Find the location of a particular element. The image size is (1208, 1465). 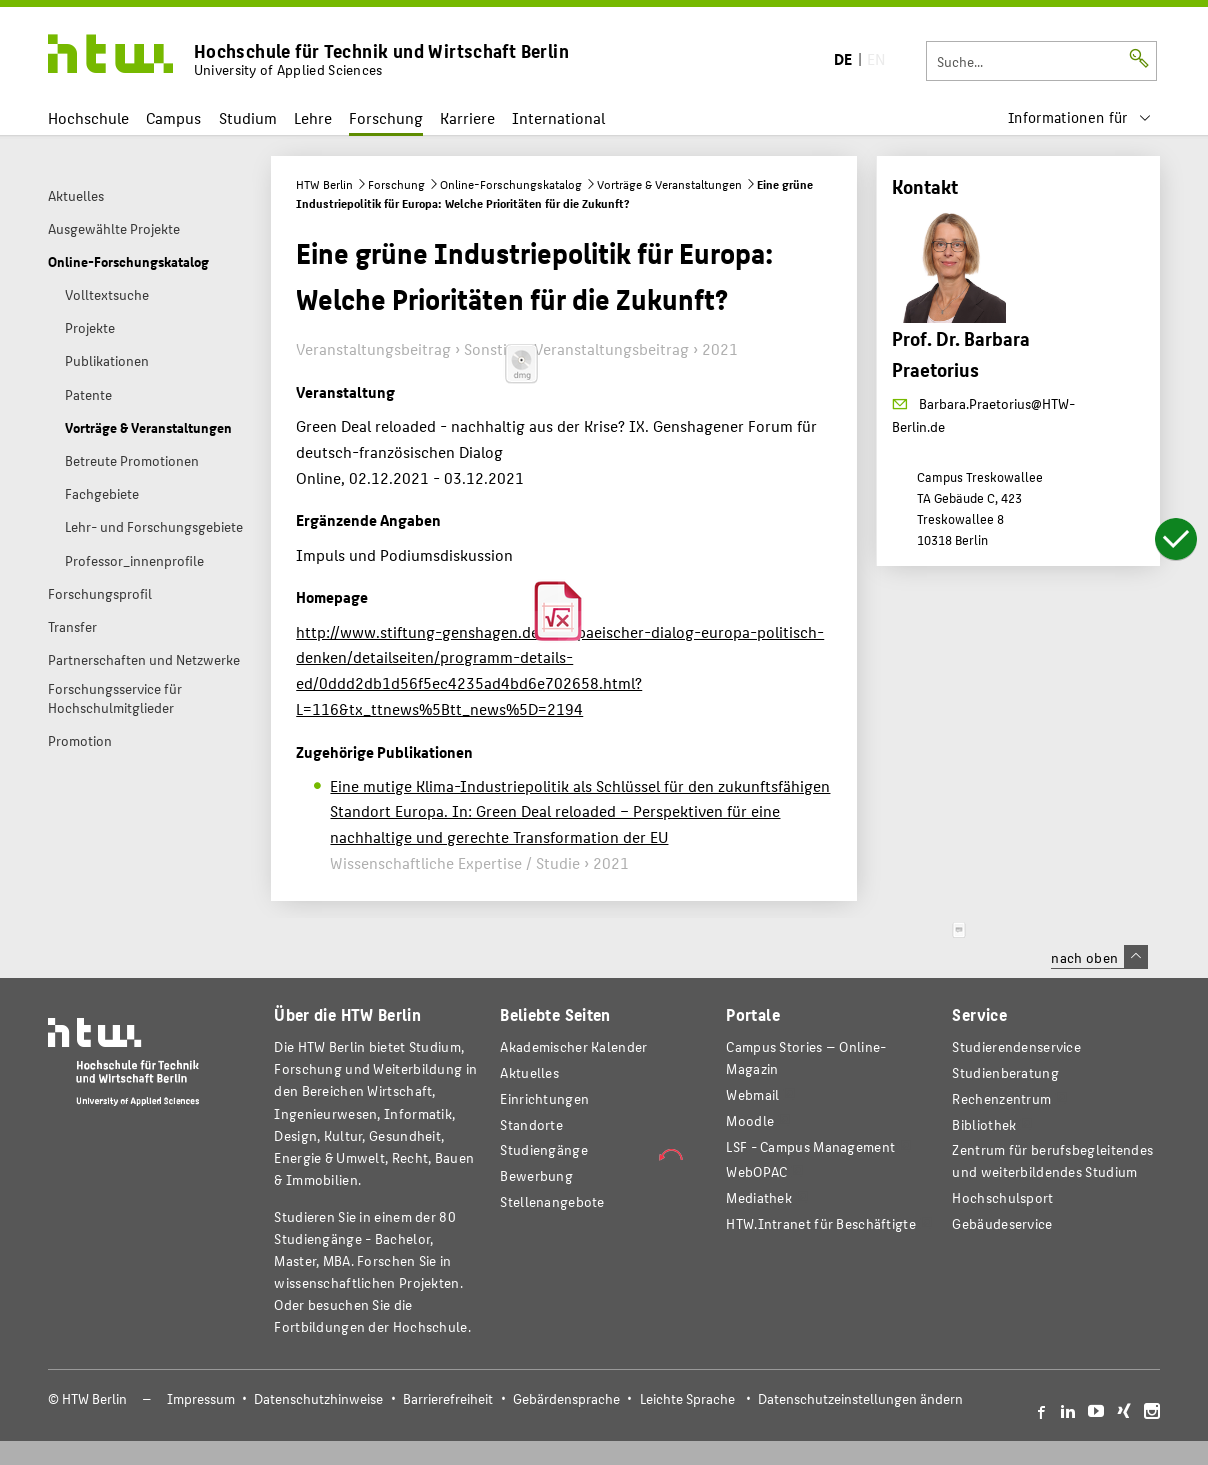

libreoffice math formula template file is located at coordinates (558, 611).